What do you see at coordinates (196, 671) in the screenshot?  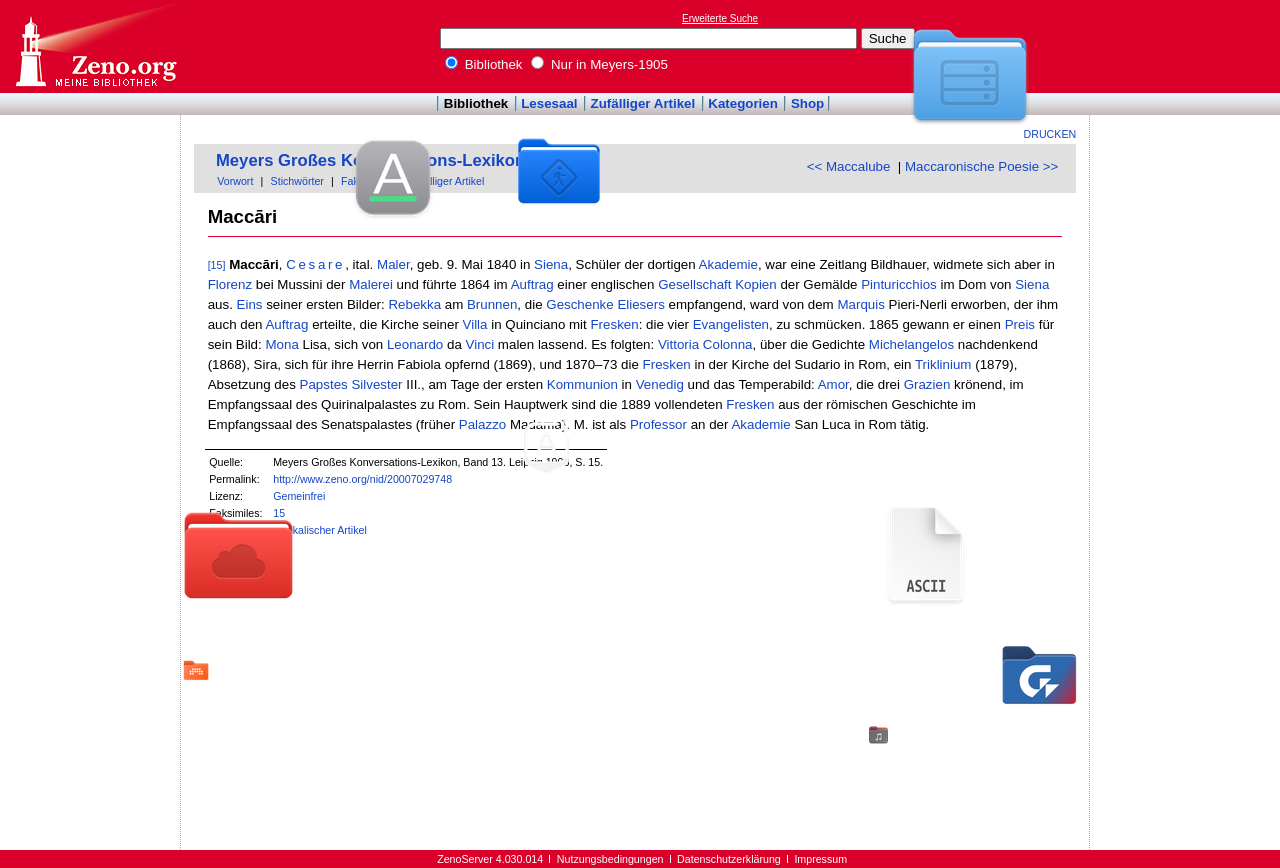 I see `open Bitwig Studio project files folder` at bounding box center [196, 671].